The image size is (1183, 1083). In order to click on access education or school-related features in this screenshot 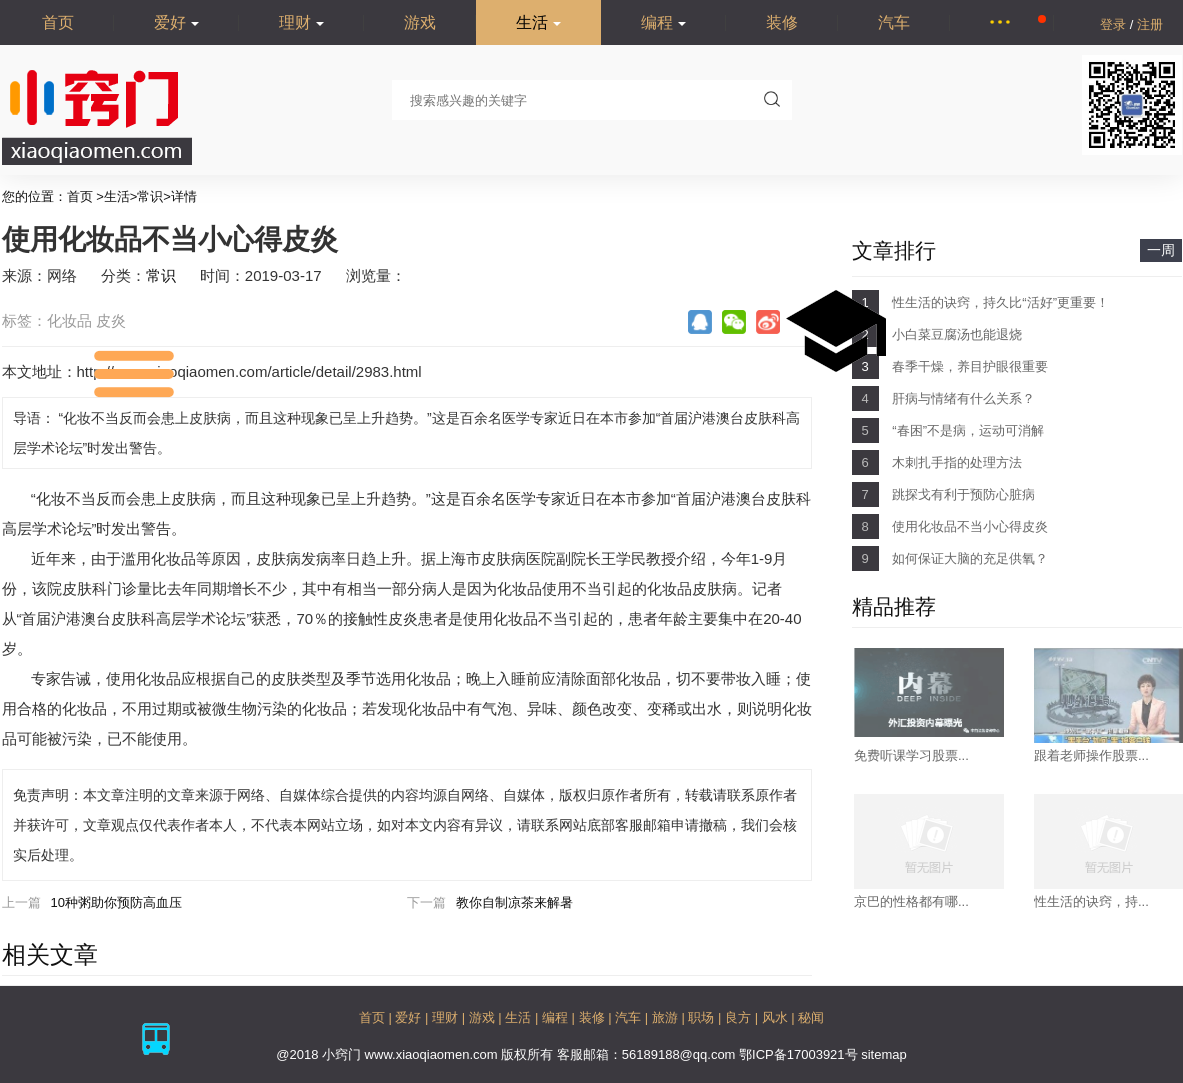, I will do `click(836, 331)`.